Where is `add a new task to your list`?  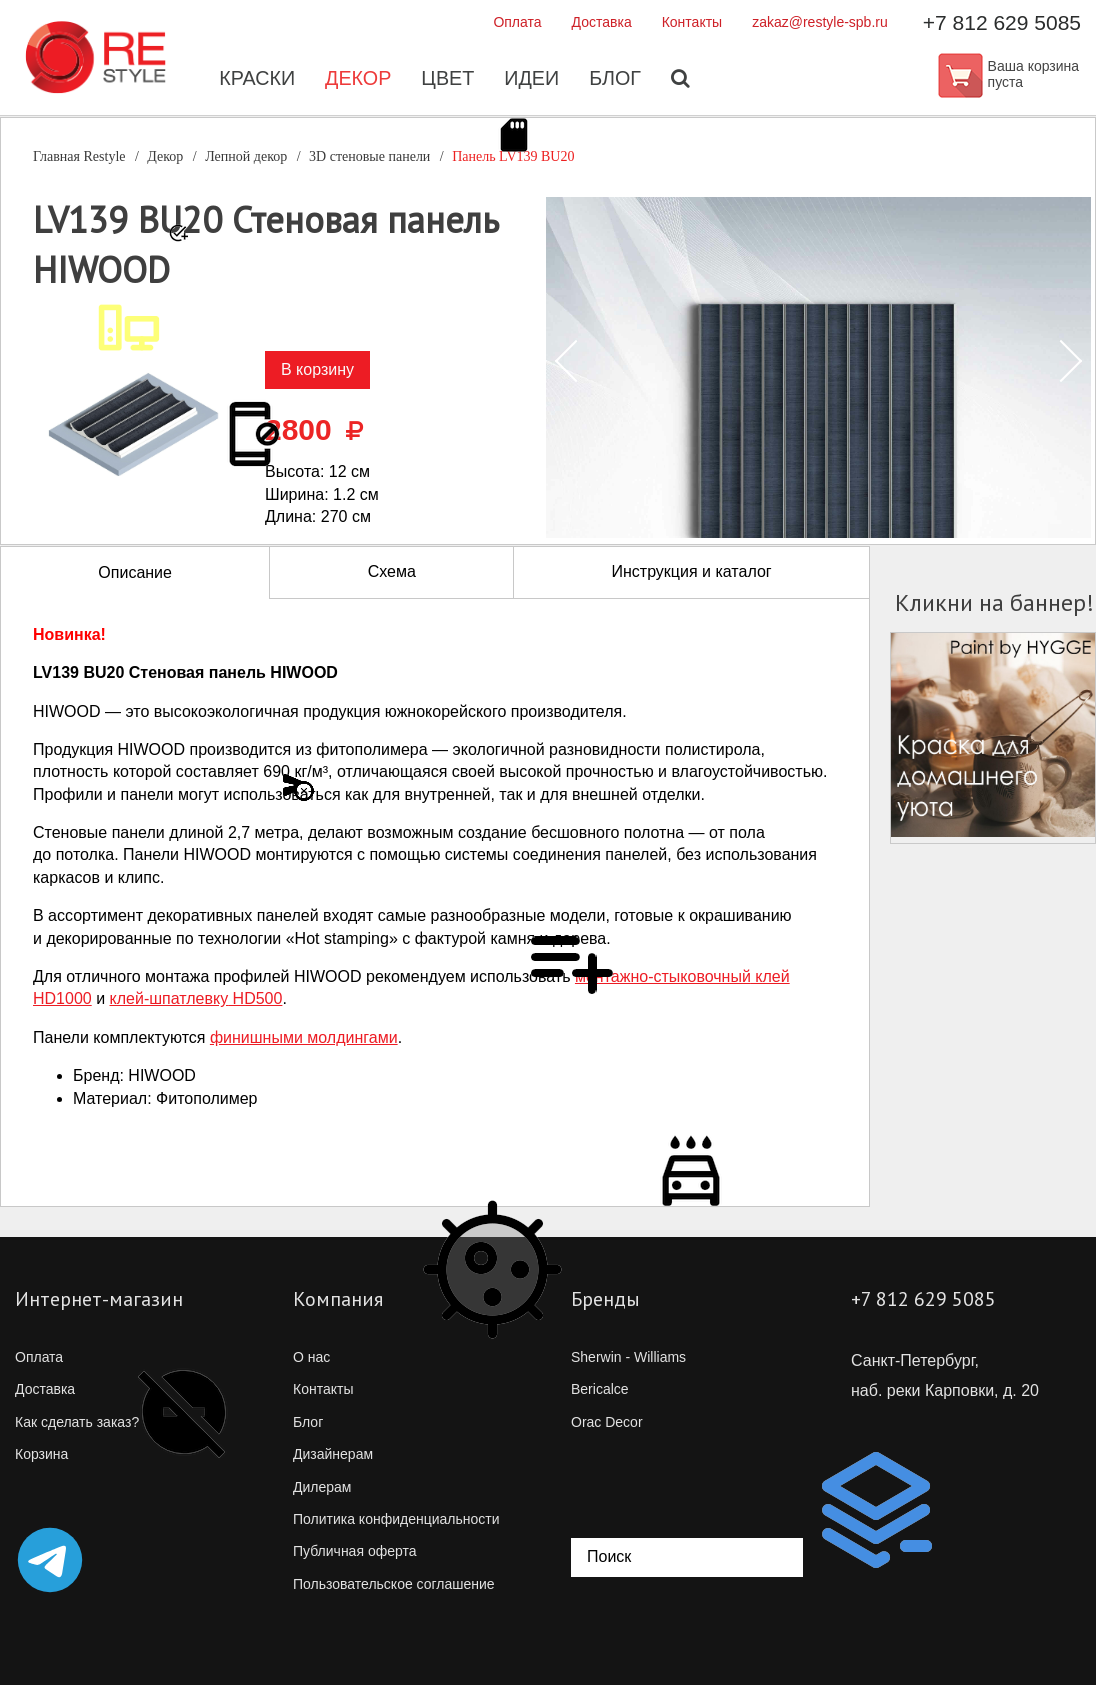
add a new task to your list is located at coordinates (178, 233).